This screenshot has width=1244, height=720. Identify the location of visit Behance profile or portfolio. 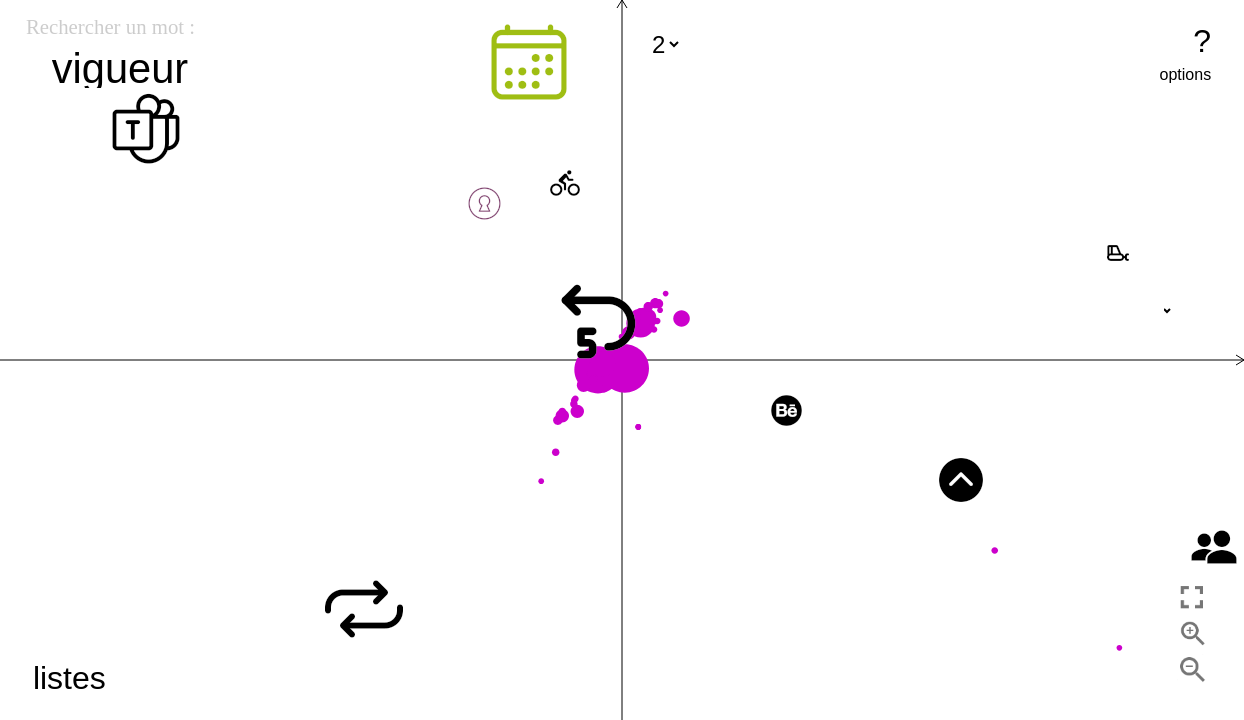
(786, 410).